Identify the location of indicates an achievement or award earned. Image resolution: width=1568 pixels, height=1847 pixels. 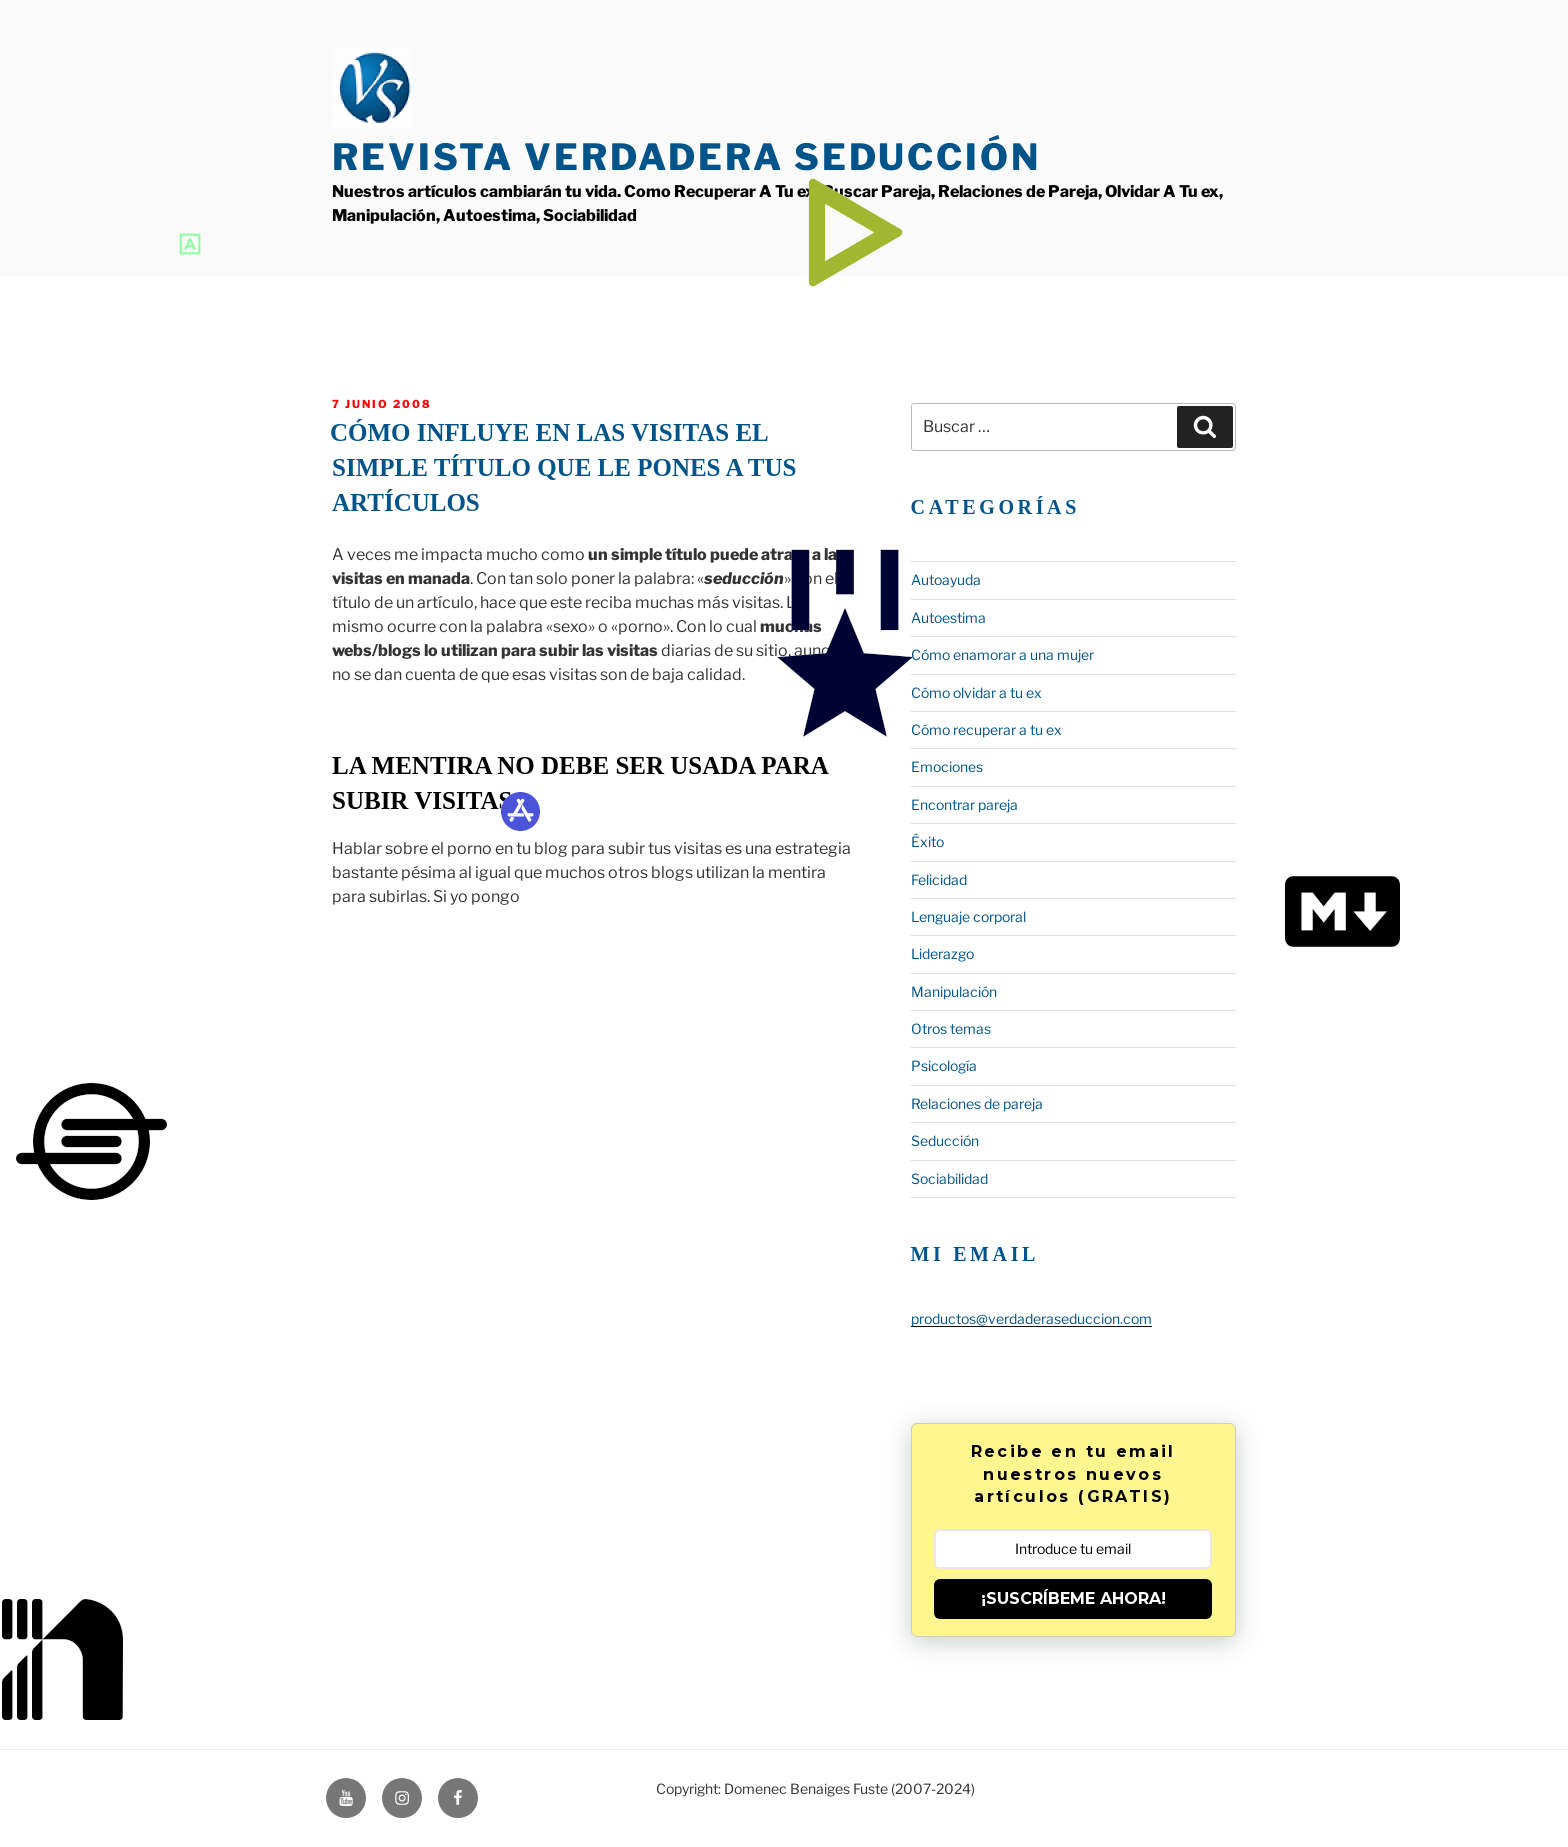
(845, 639).